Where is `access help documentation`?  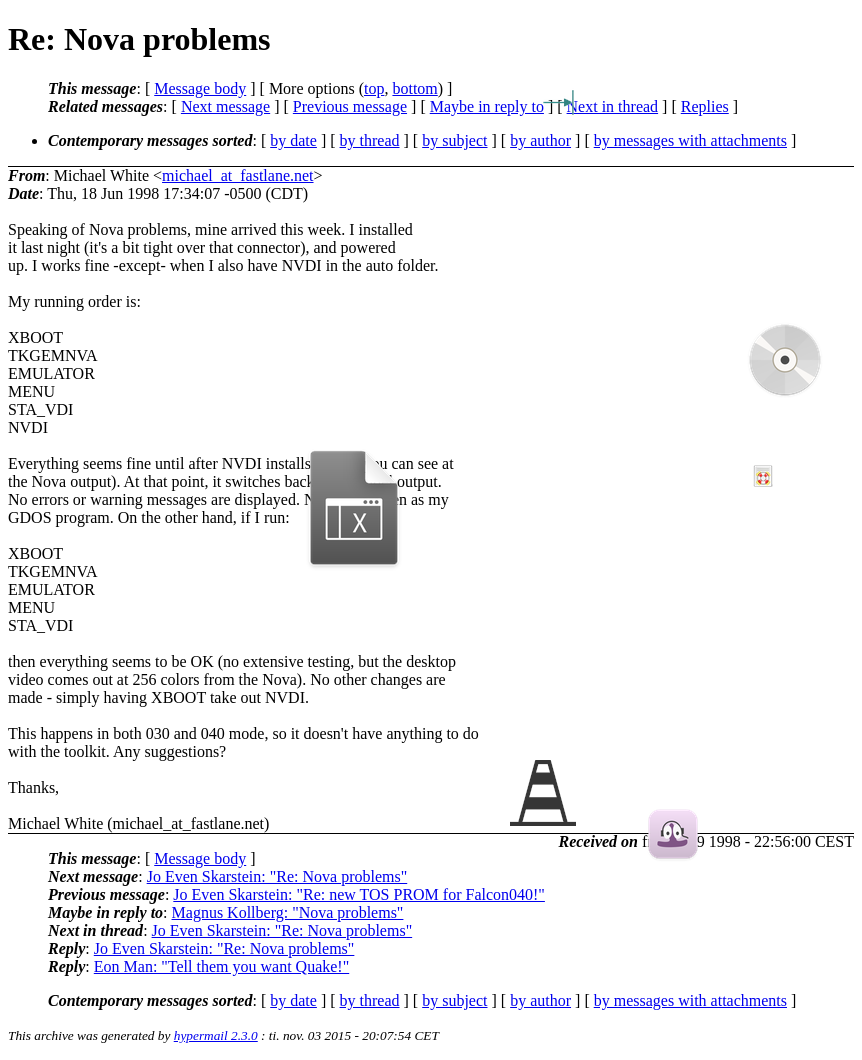 access help documentation is located at coordinates (763, 476).